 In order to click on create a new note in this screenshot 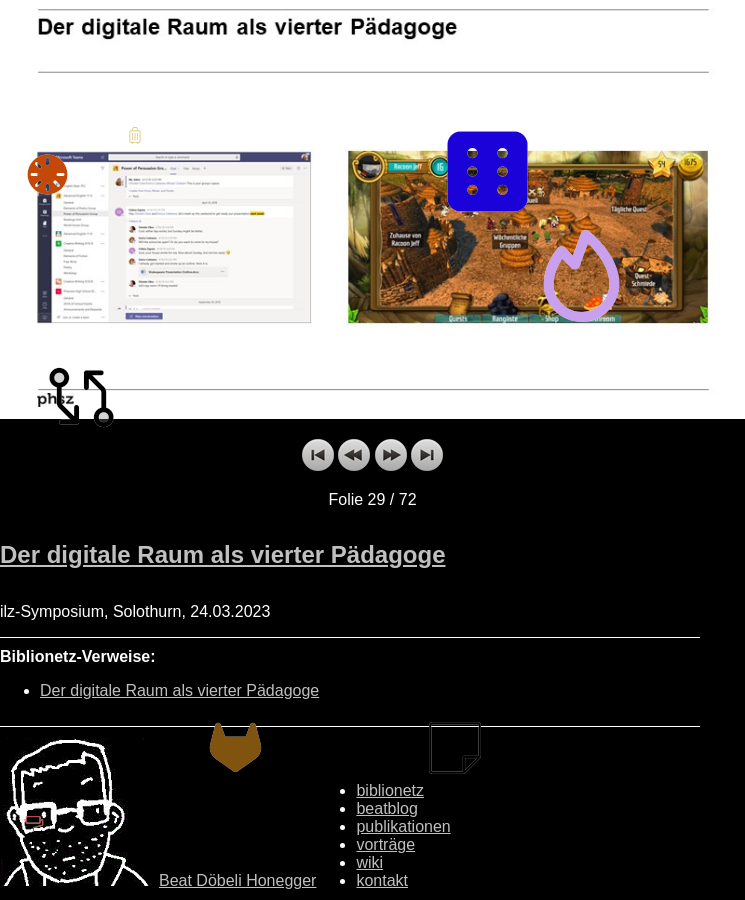, I will do `click(455, 748)`.